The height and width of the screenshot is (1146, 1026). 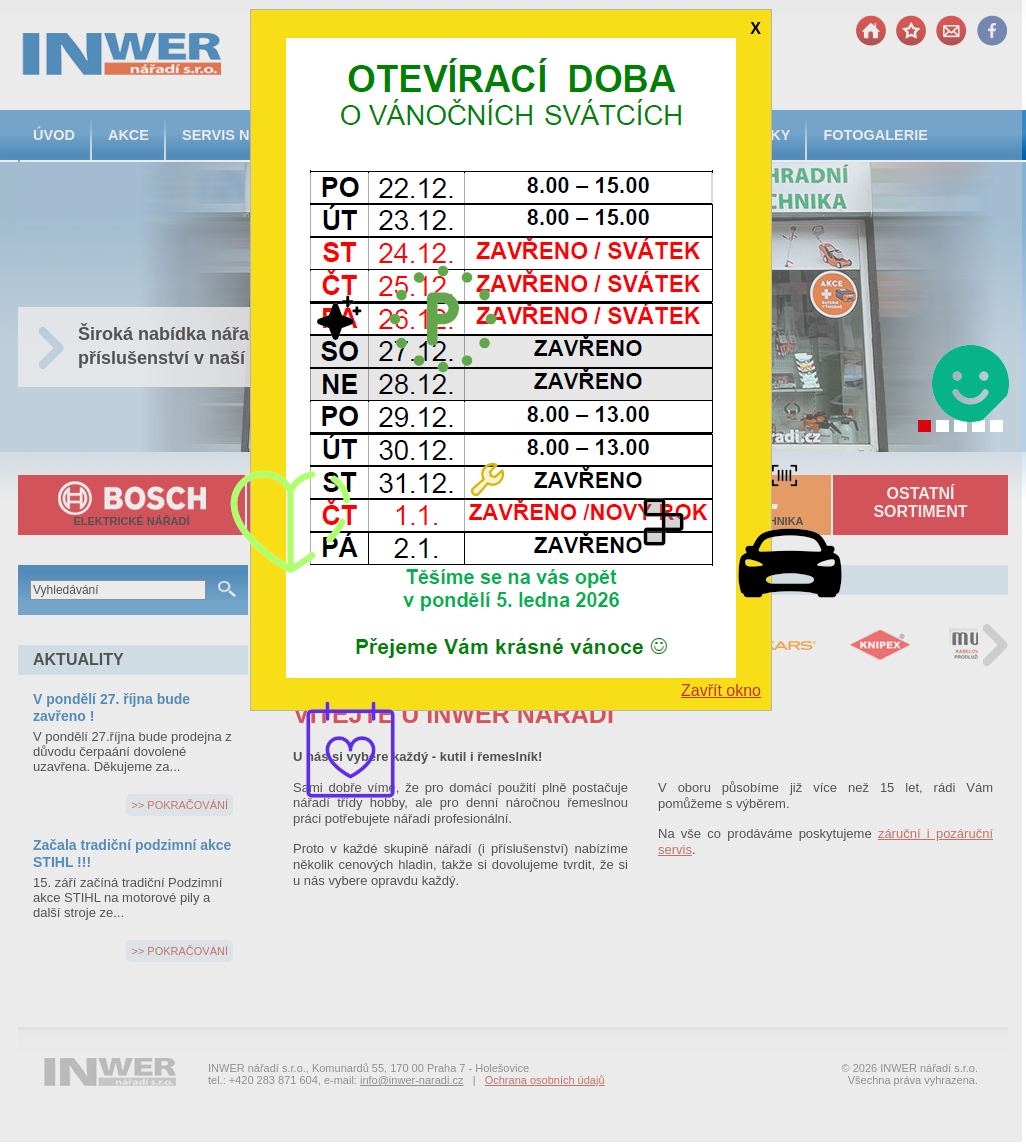 What do you see at coordinates (290, 517) in the screenshot?
I see `indicates partial like or favorite status` at bounding box center [290, 517].